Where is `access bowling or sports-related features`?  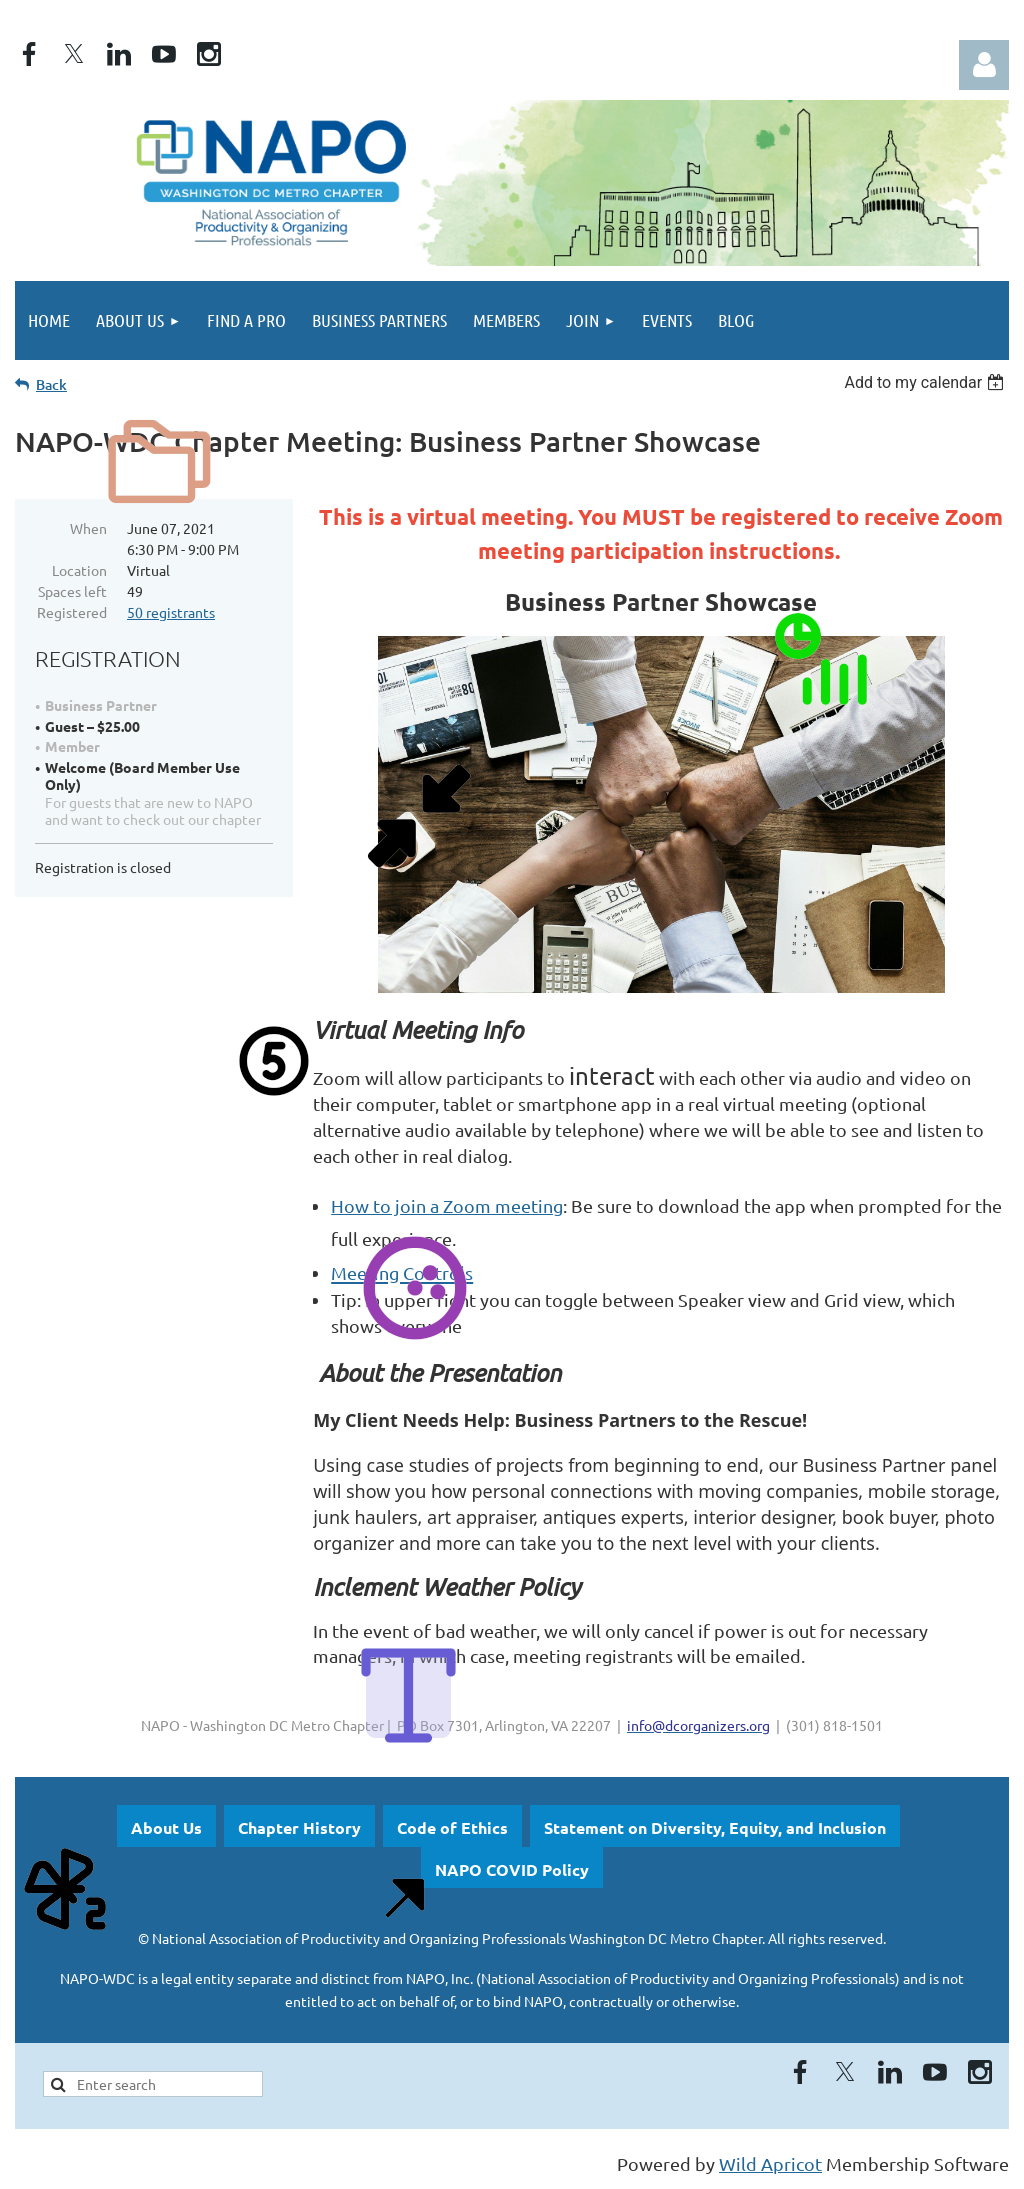
access bowling or sports-related features is located at coordinates (415, 1288).